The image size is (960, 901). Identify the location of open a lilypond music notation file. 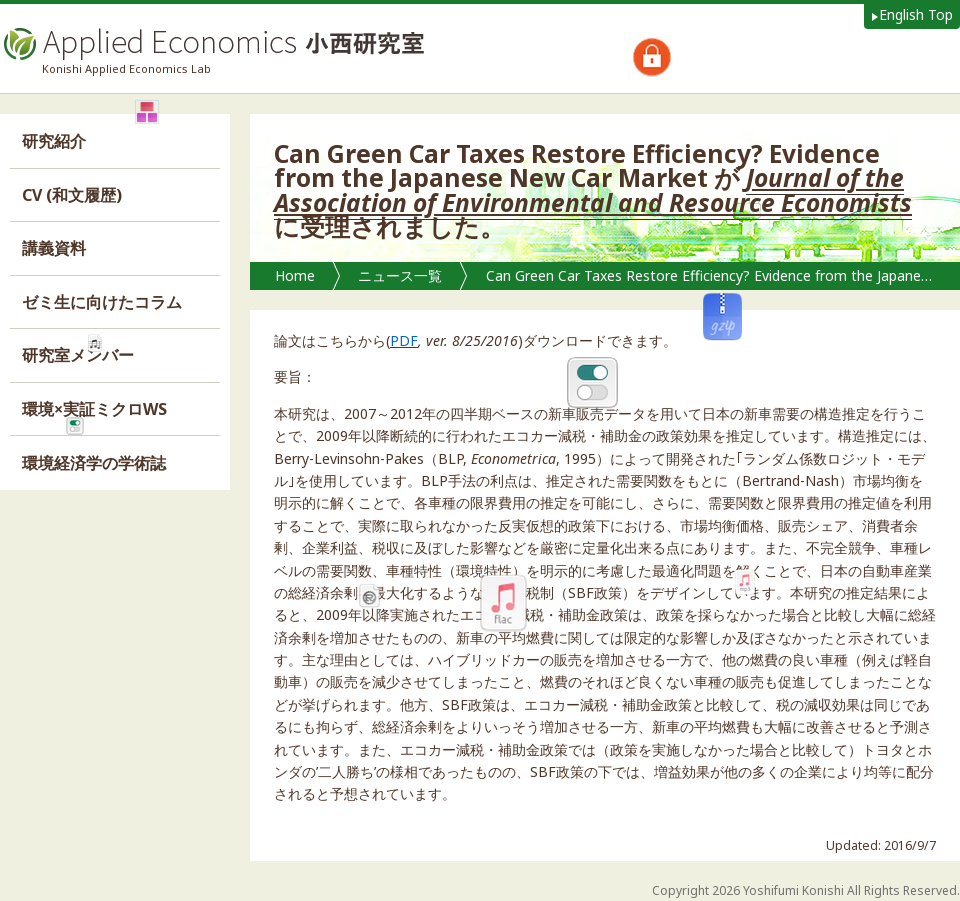
(95, 343).